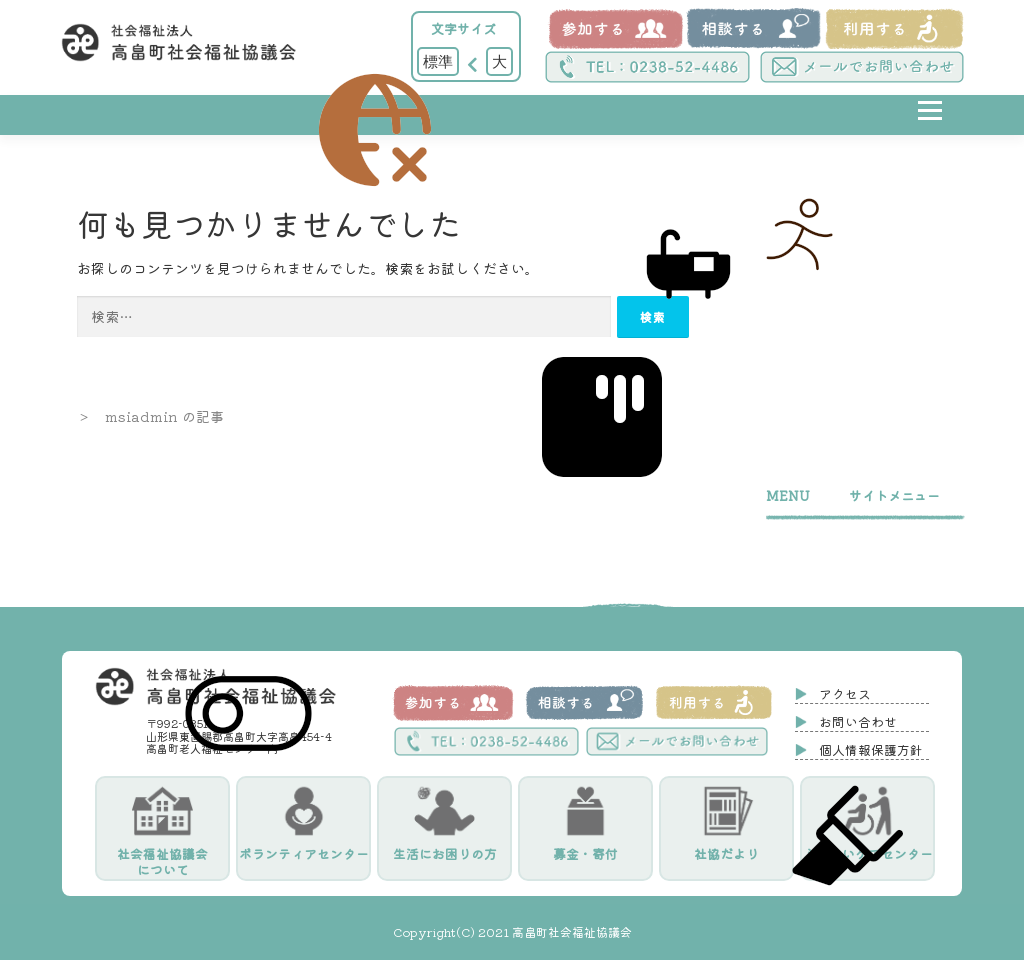  What do you see at coordinates (844, 841) in the screenshot?
I see `highlight or mark selected text` at bounding box center [844, 841].